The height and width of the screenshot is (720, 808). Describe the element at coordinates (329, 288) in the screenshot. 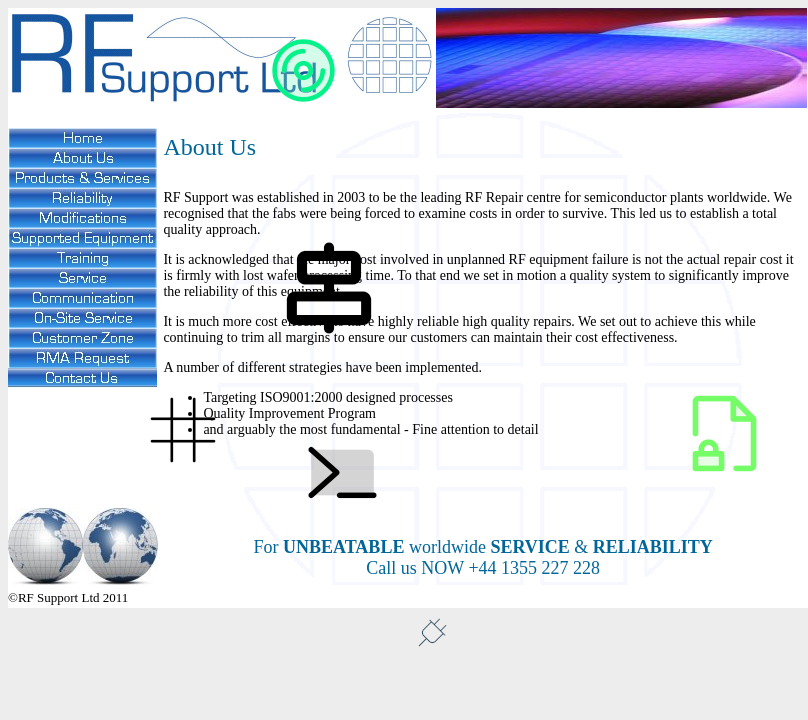

I see `align objects to horizontal center` at that location.